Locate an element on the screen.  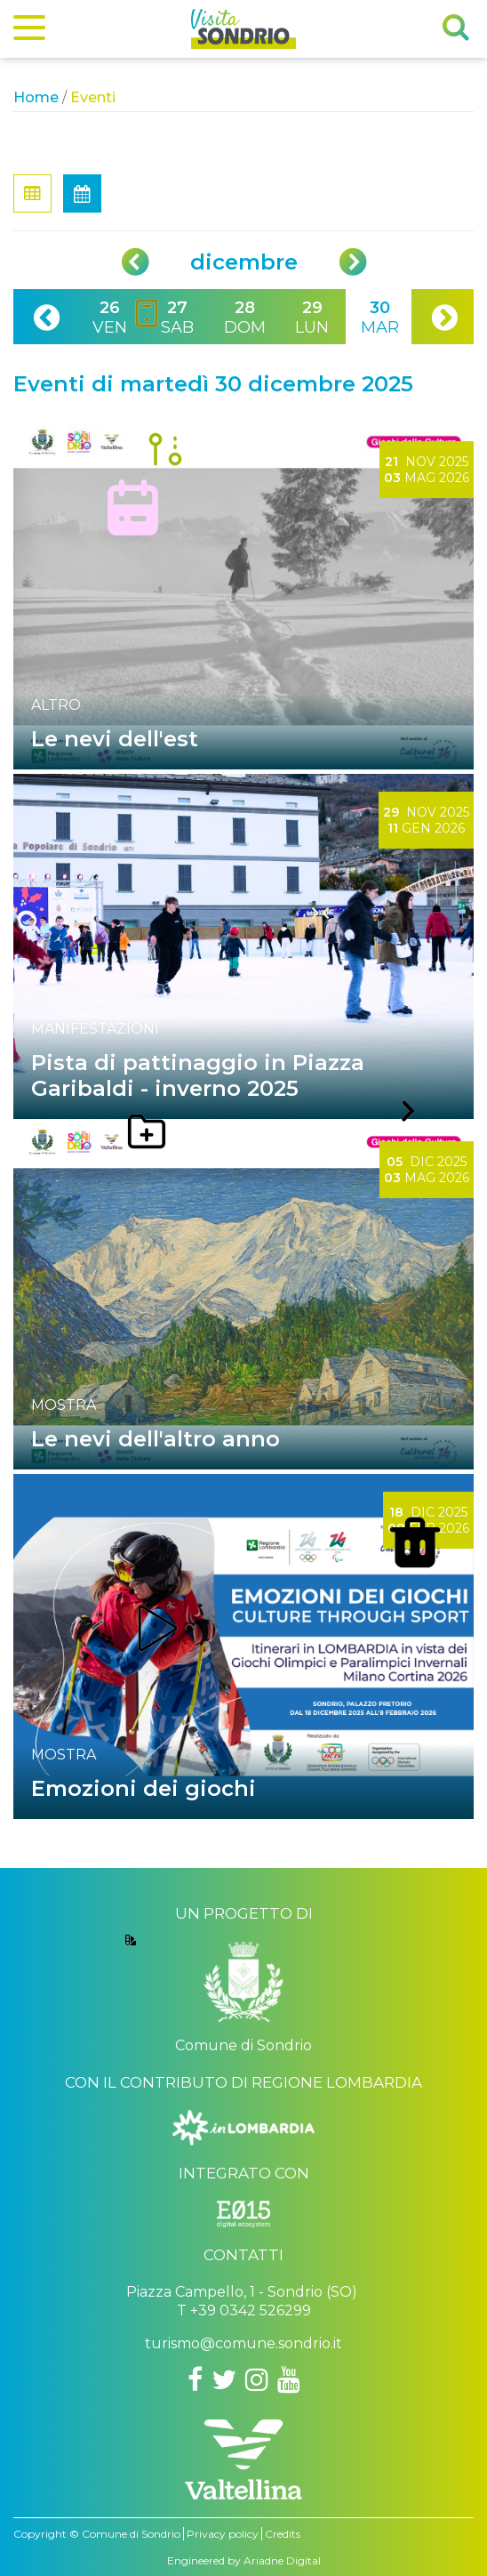
start playing media content is located at coordinates (152, 1628).